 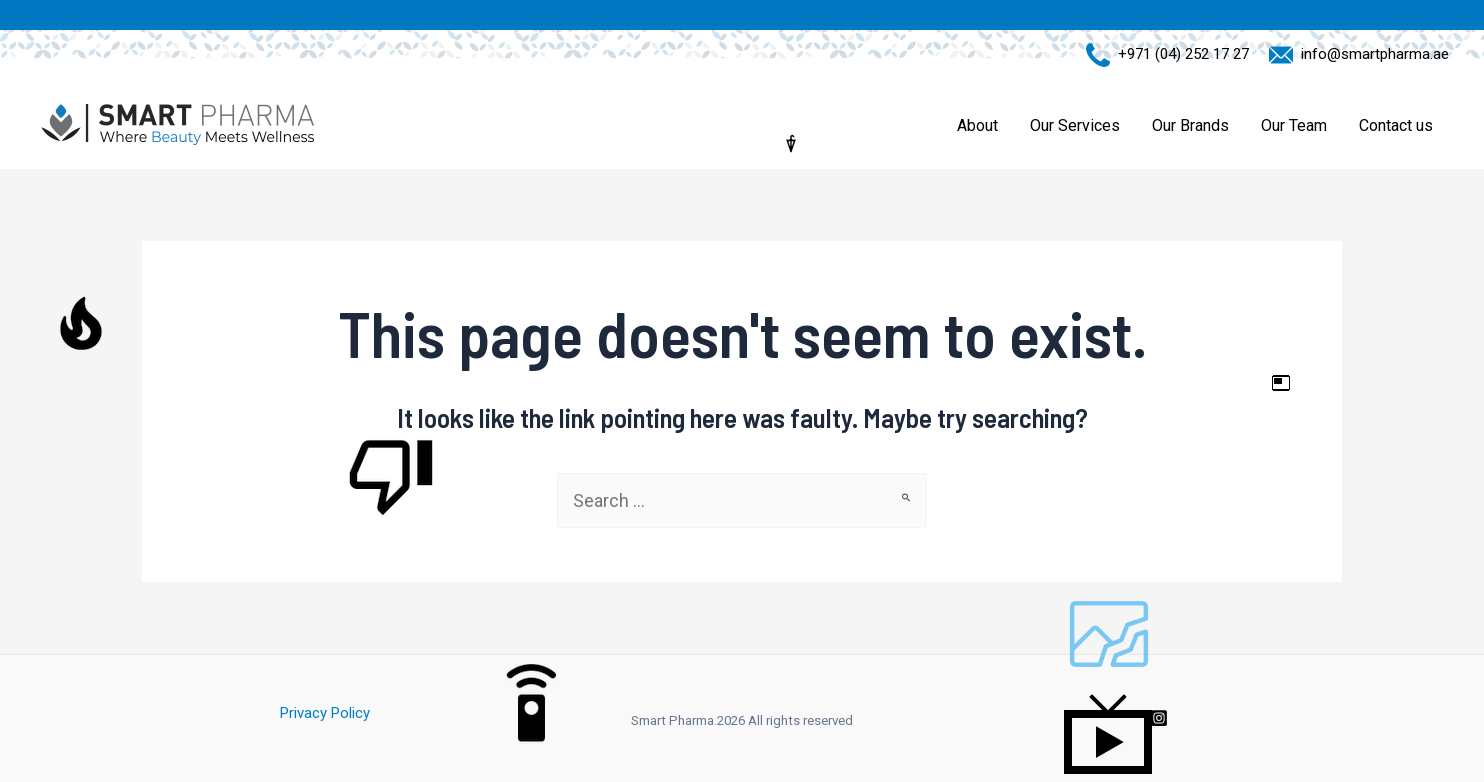 I want to click on view featured or highlighted video content, so click(x=1281, y=383).